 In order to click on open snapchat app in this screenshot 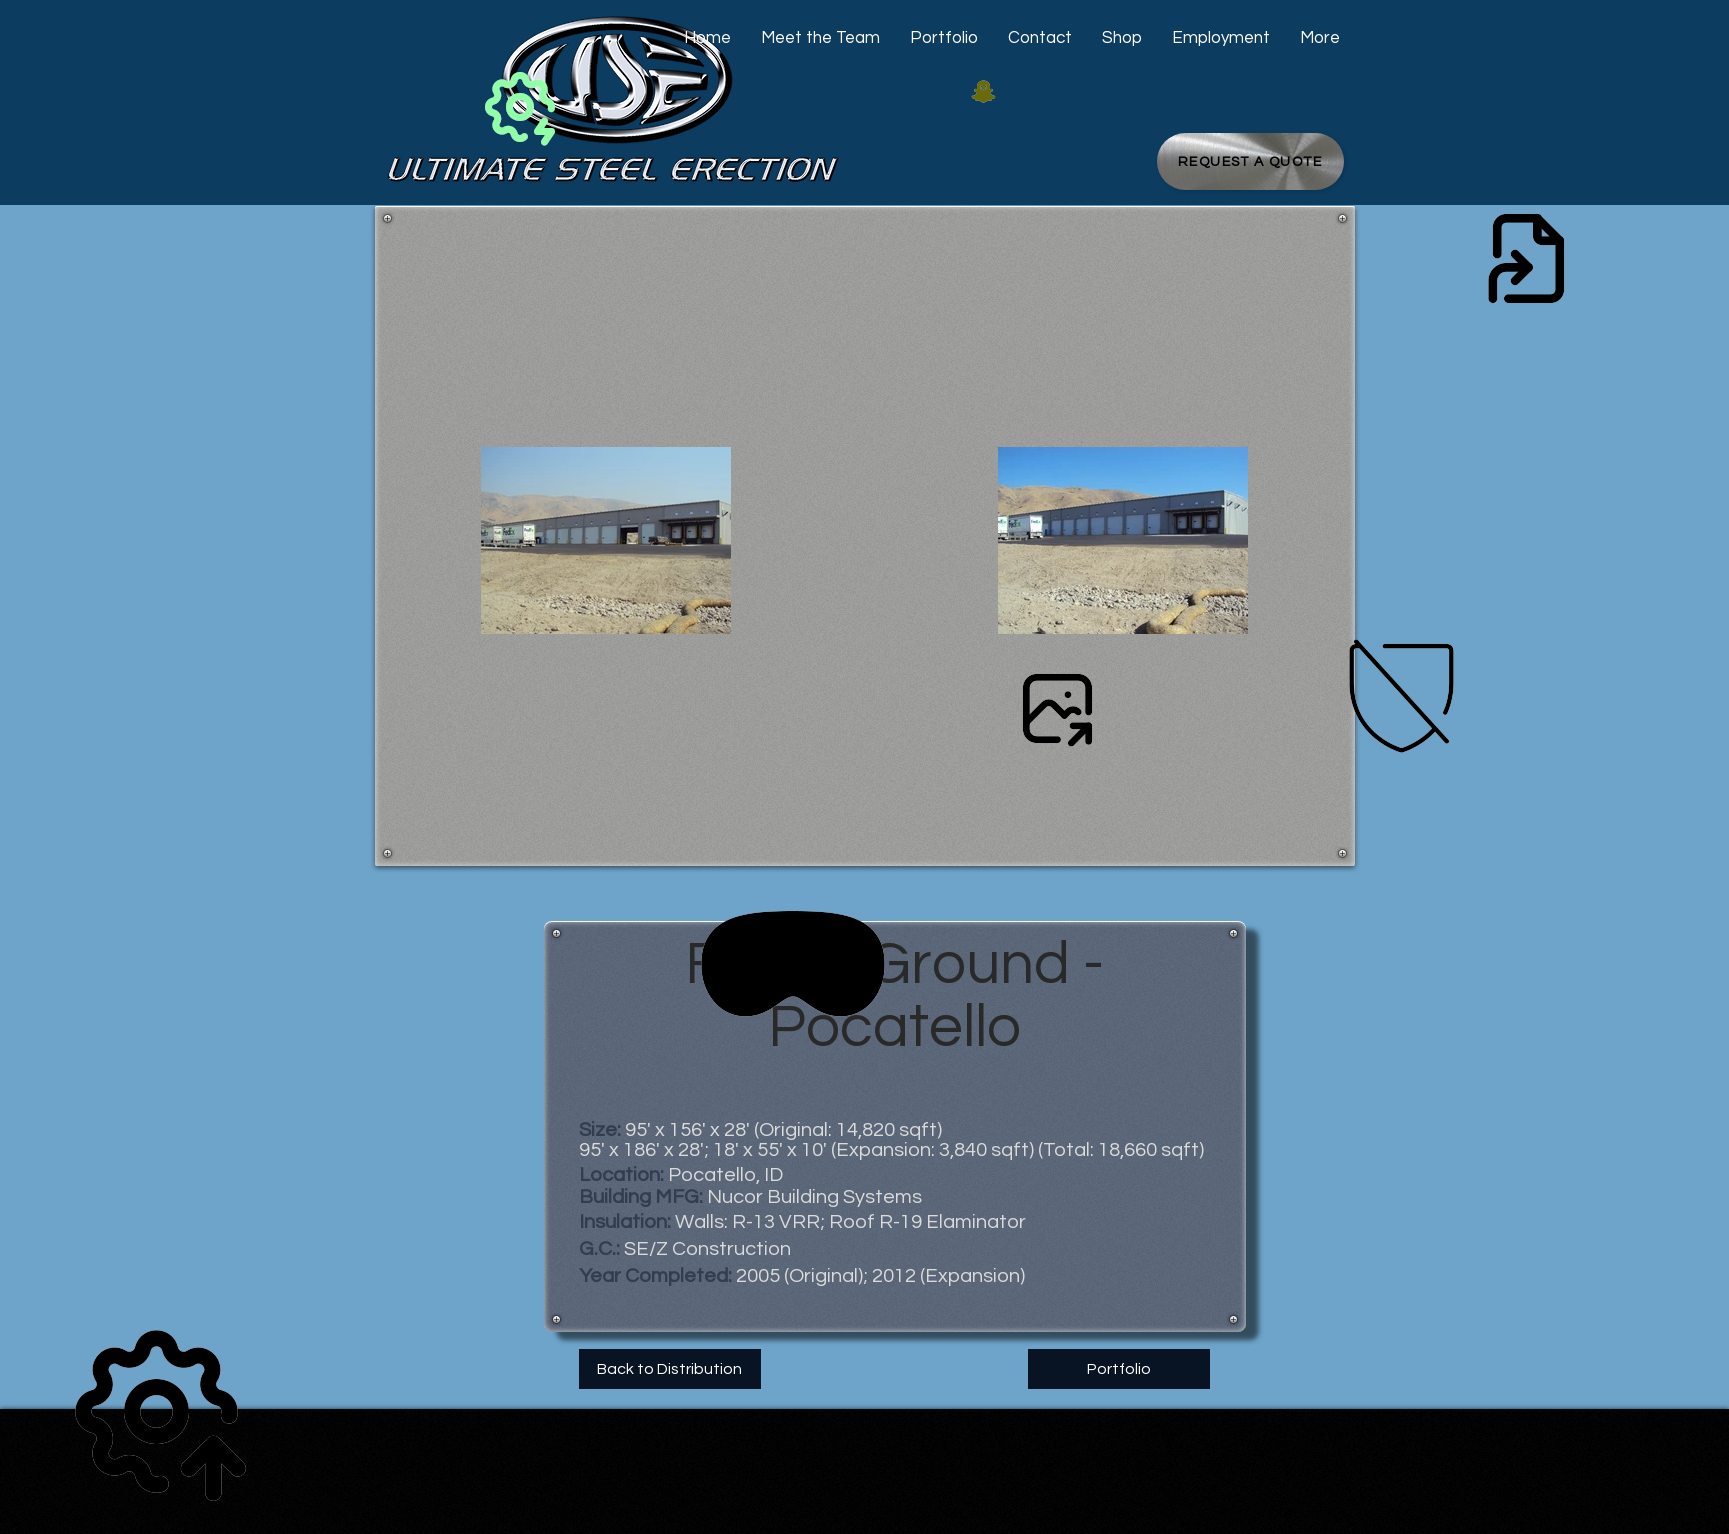, I will do `click(983, 91)`.